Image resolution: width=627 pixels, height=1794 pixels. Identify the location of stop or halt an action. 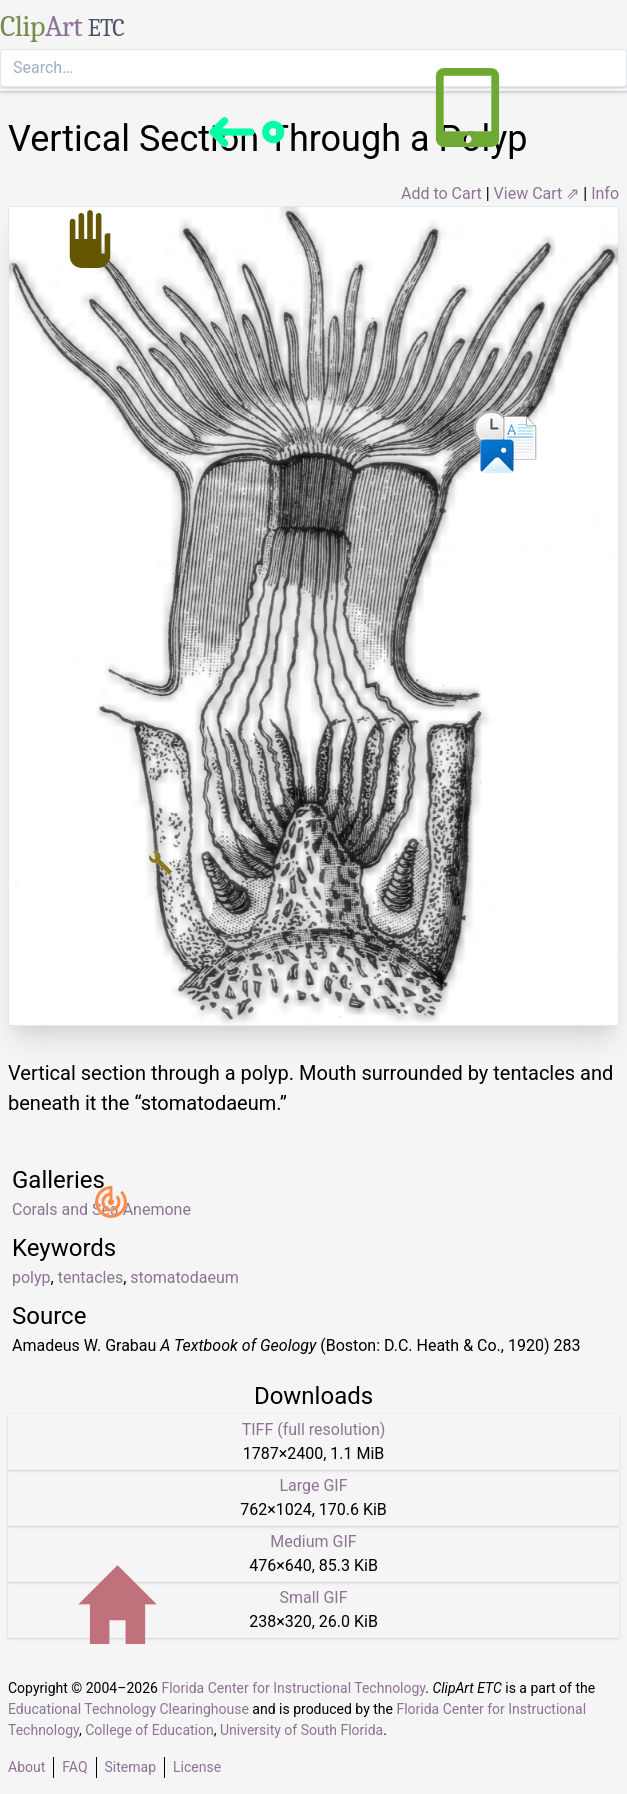
(90, 239).